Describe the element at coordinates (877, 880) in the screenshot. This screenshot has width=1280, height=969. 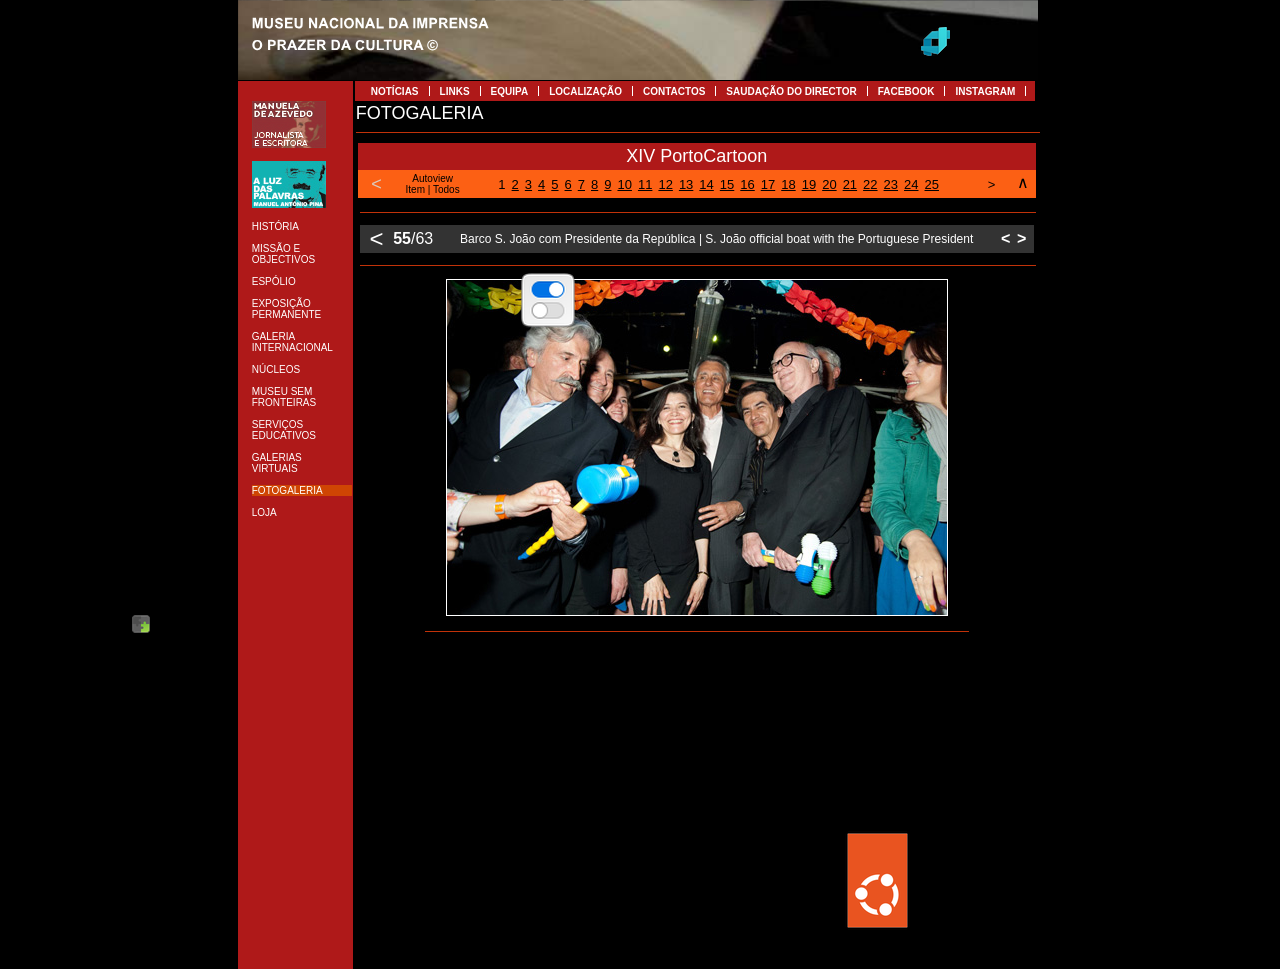
I see `open the ubuntu system menu` at that location.